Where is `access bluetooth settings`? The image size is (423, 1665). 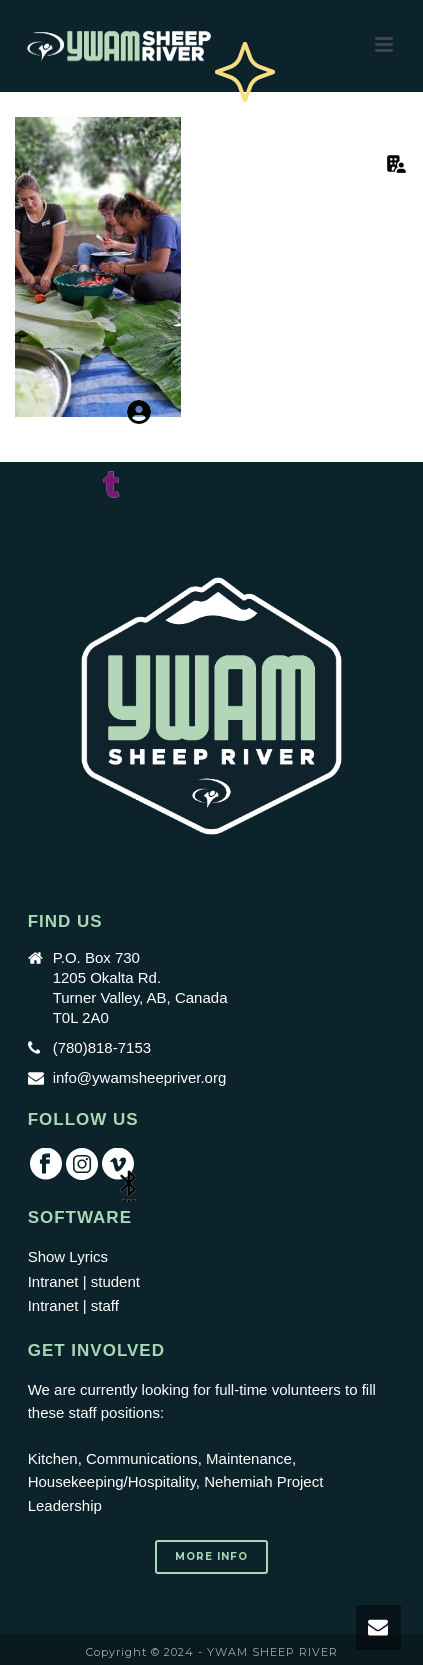 access bluetooth settings is located at coordinates (129, 1186).